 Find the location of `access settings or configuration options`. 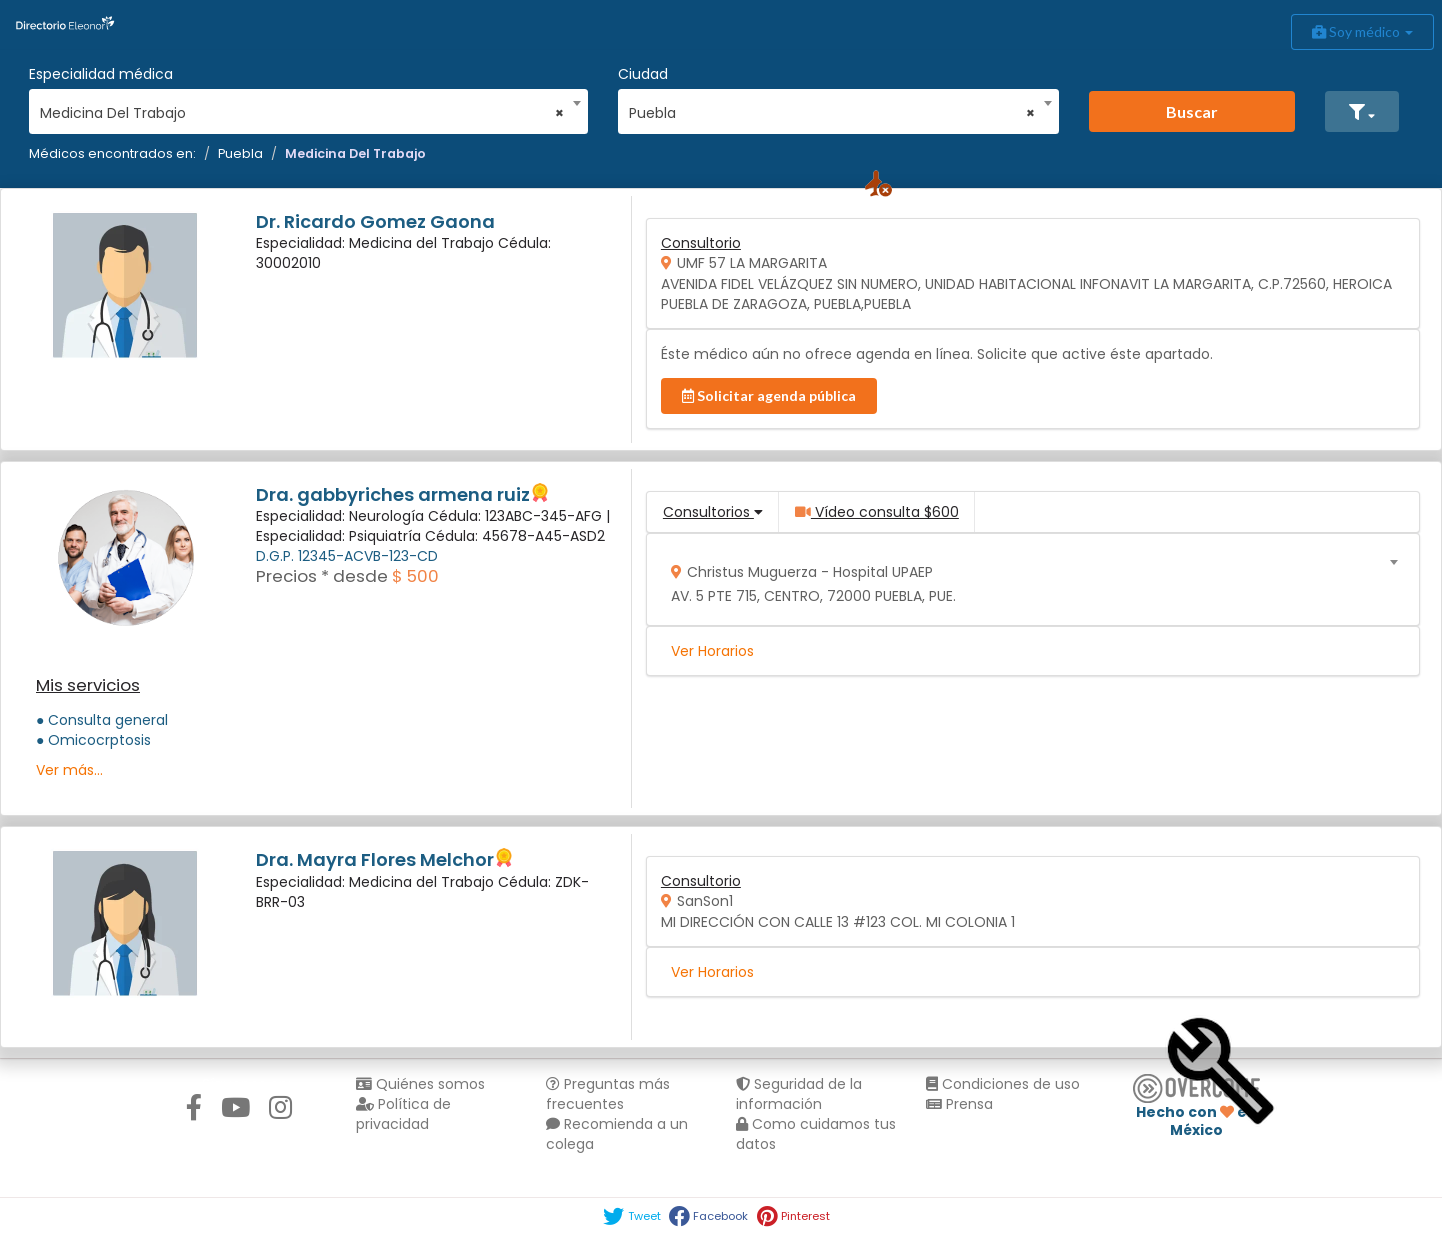

access settings or configuration options is located at coordinates (1221, 1071).